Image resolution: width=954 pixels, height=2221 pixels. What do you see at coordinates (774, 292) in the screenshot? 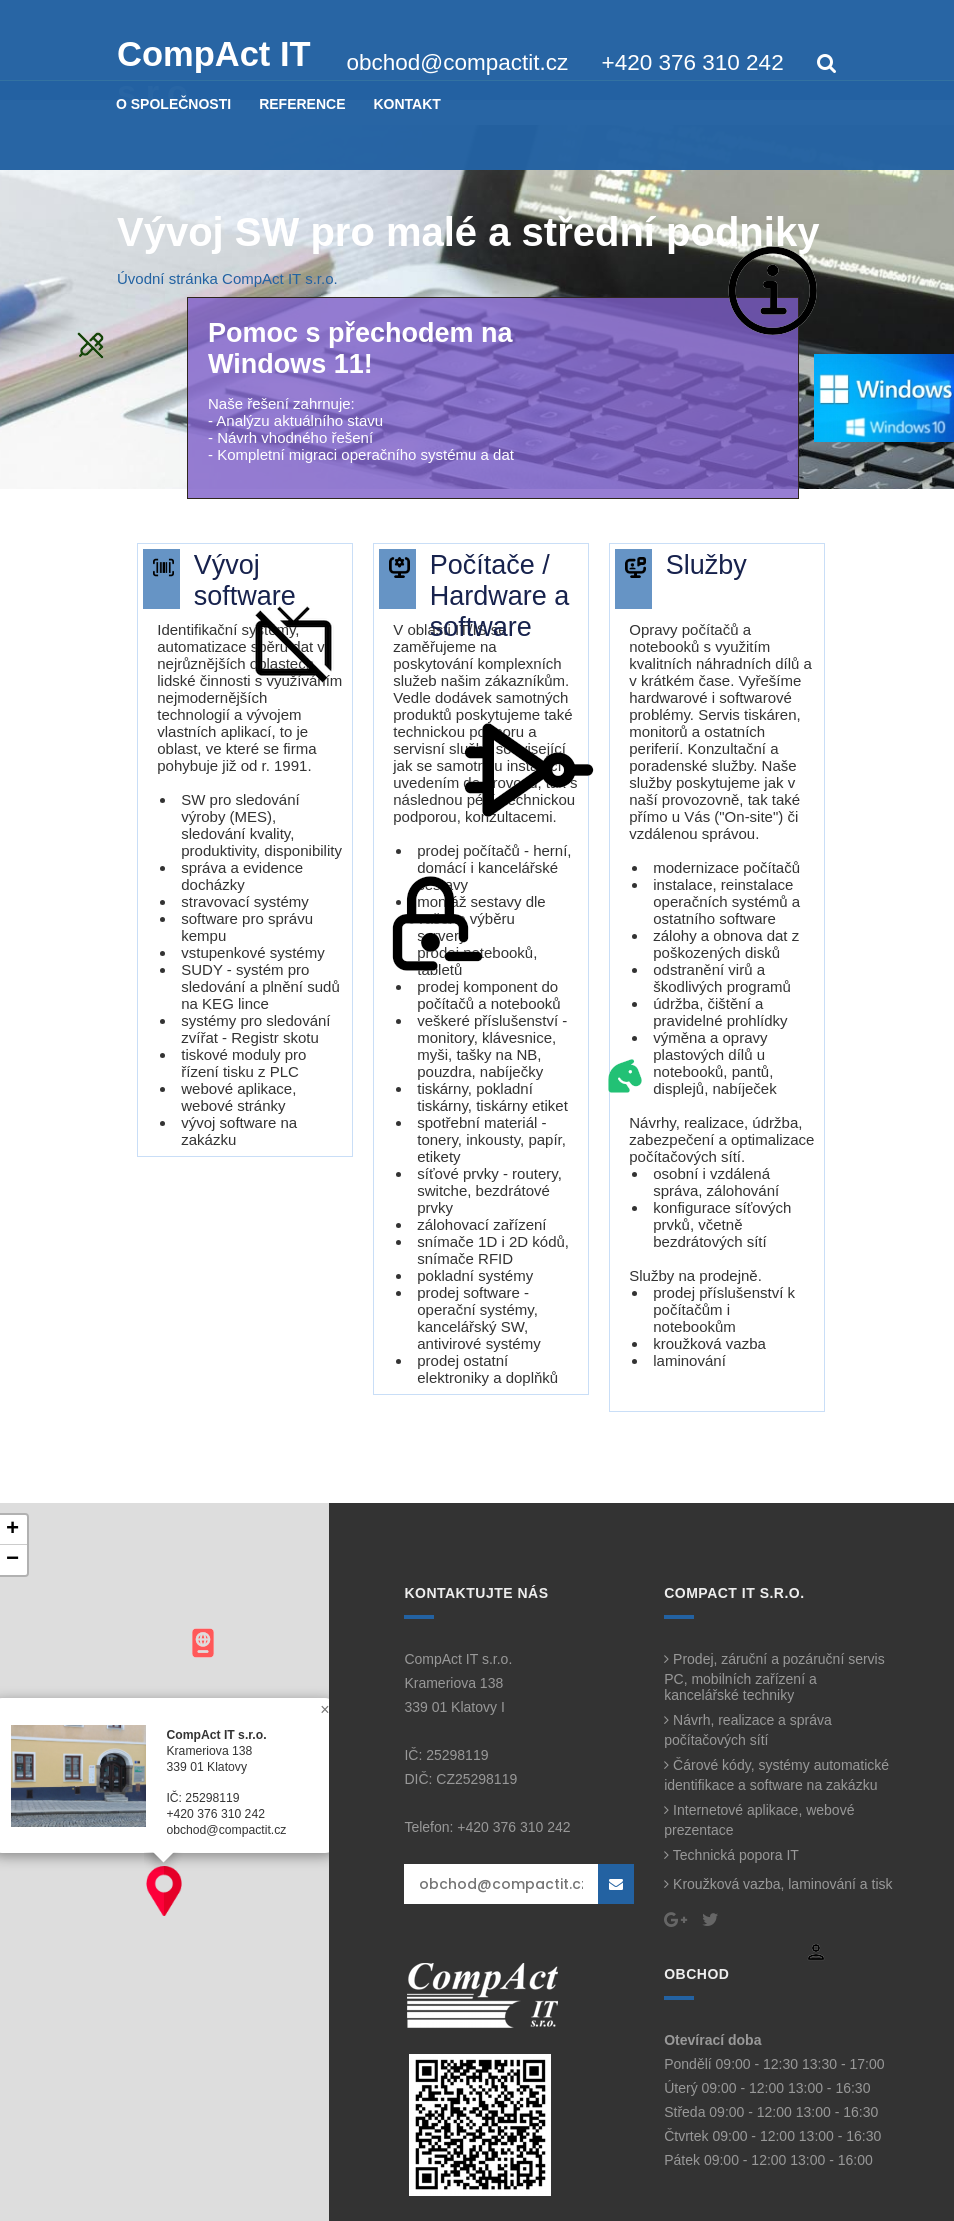
I see `view more information or details` at bounding box center [774, 292].